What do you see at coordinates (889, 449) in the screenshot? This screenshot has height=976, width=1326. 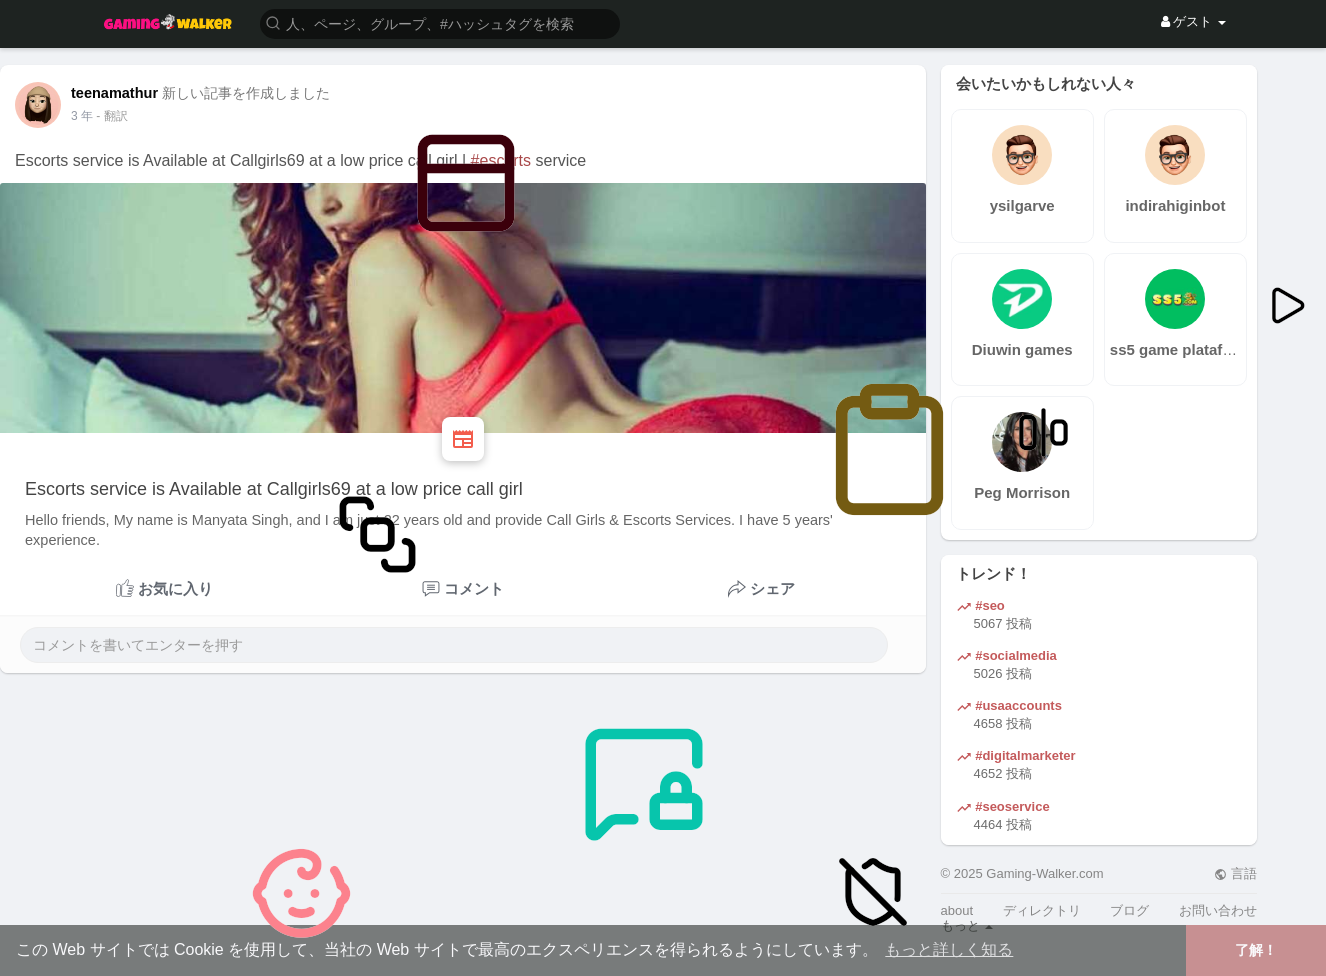 I see `copy content to clipboard` at bounding box center [889, 449].